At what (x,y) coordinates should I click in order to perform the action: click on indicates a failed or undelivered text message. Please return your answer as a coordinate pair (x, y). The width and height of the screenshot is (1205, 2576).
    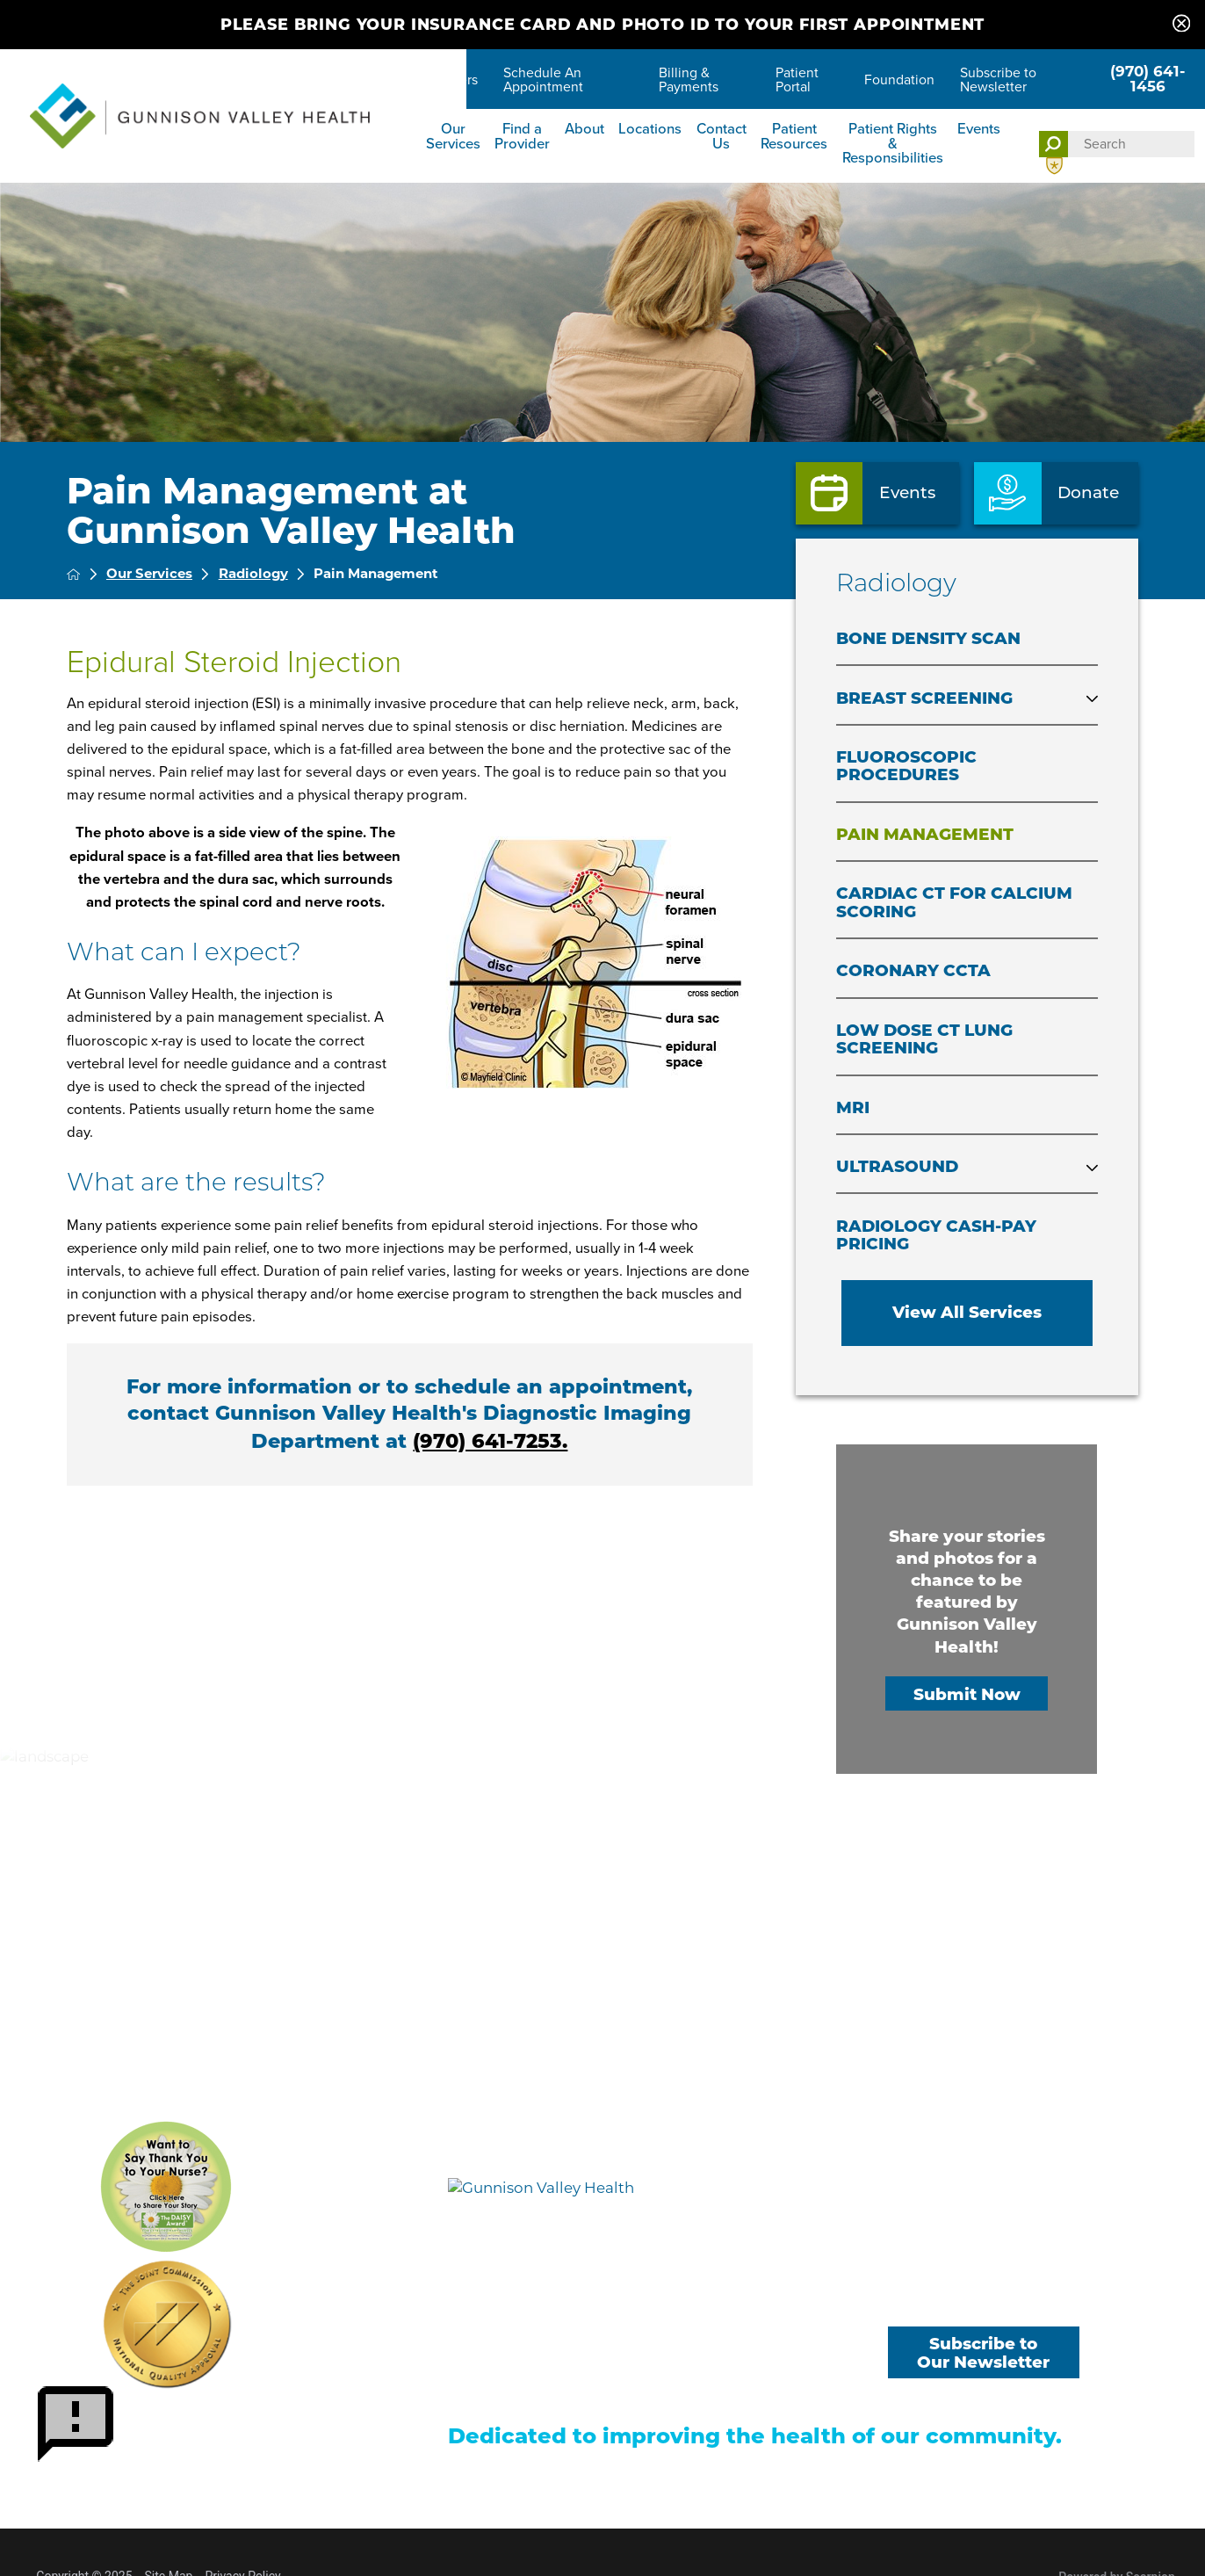
    Looking at the image, I should click on (76, 2424).